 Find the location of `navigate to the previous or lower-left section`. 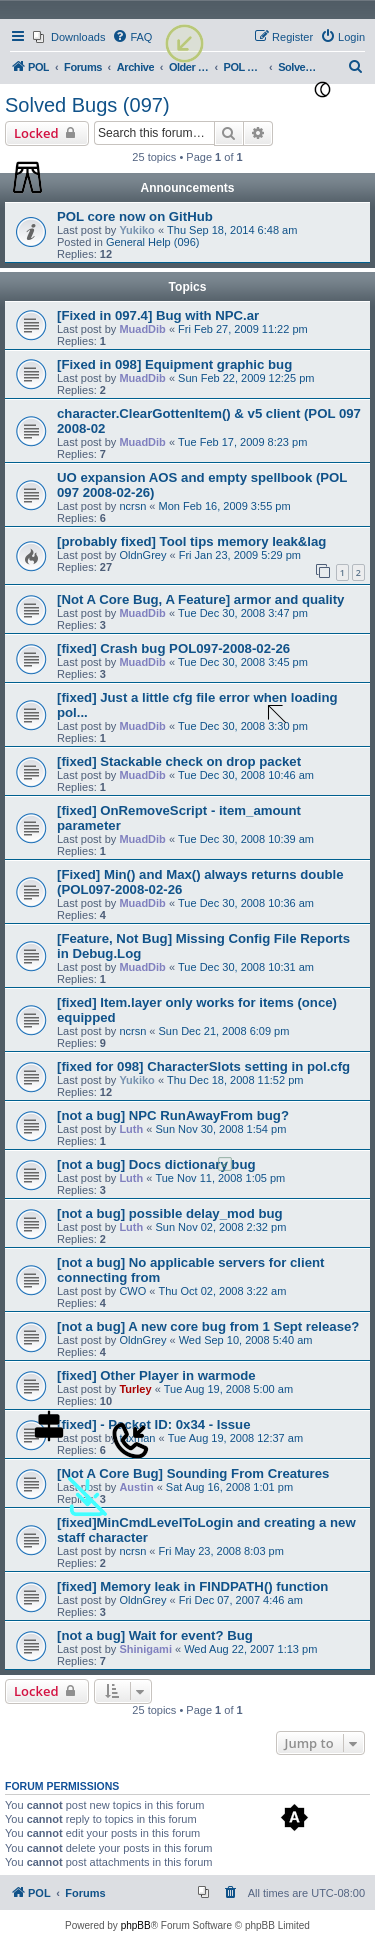

navigate to the previous or lower-left section is located at coordinates (184, 43).